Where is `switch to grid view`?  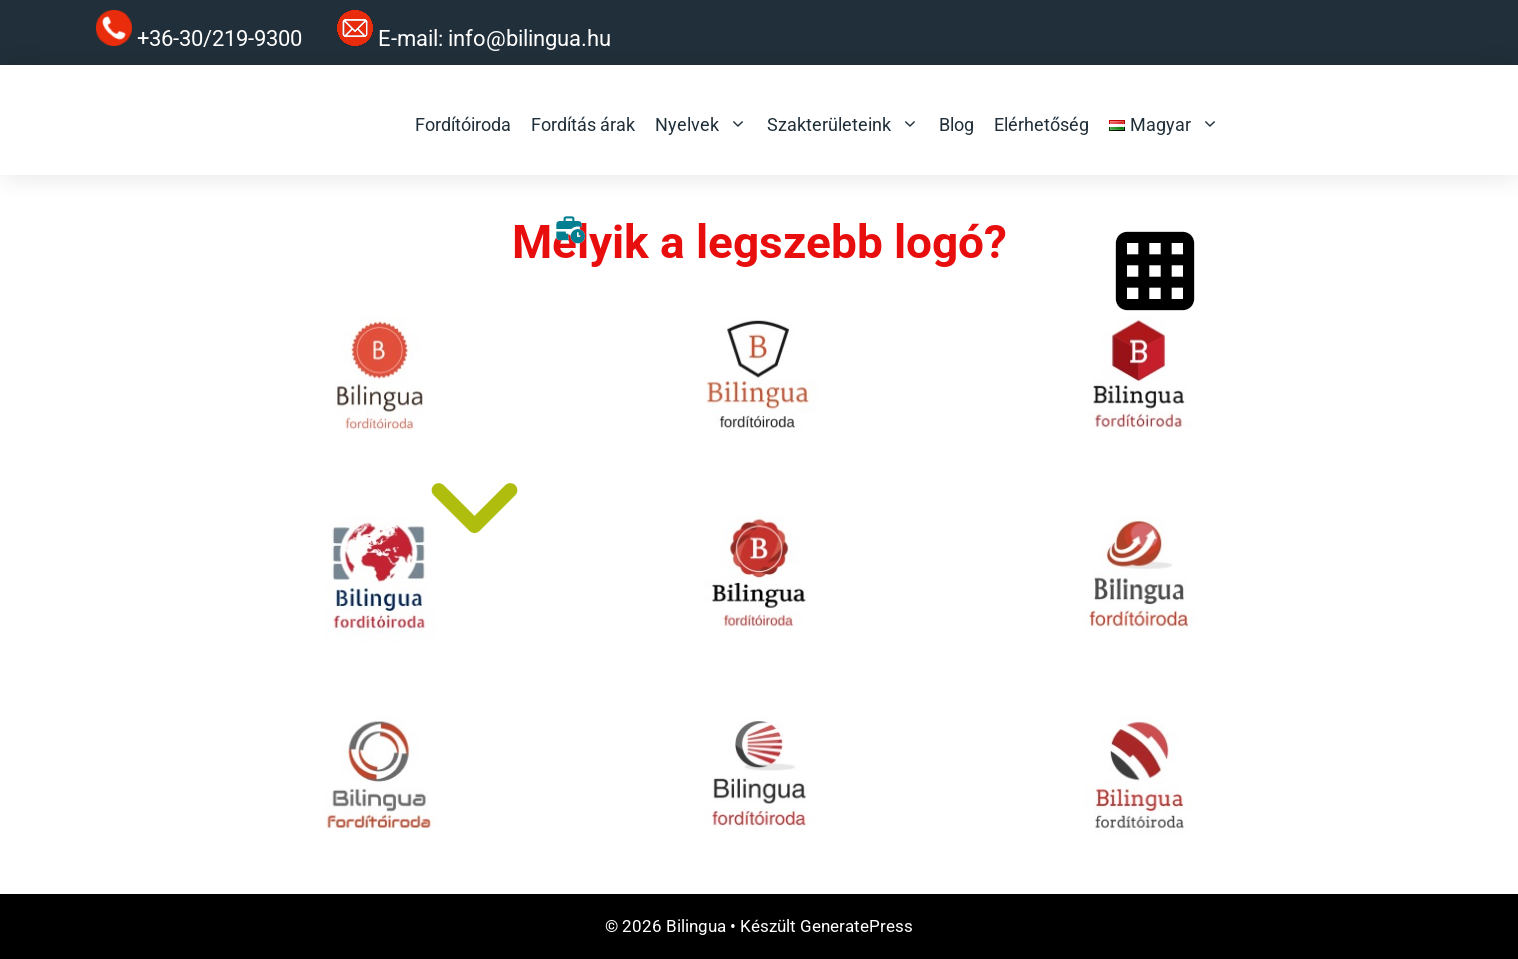
switch to grid view is located at coordinates (1155, 271).